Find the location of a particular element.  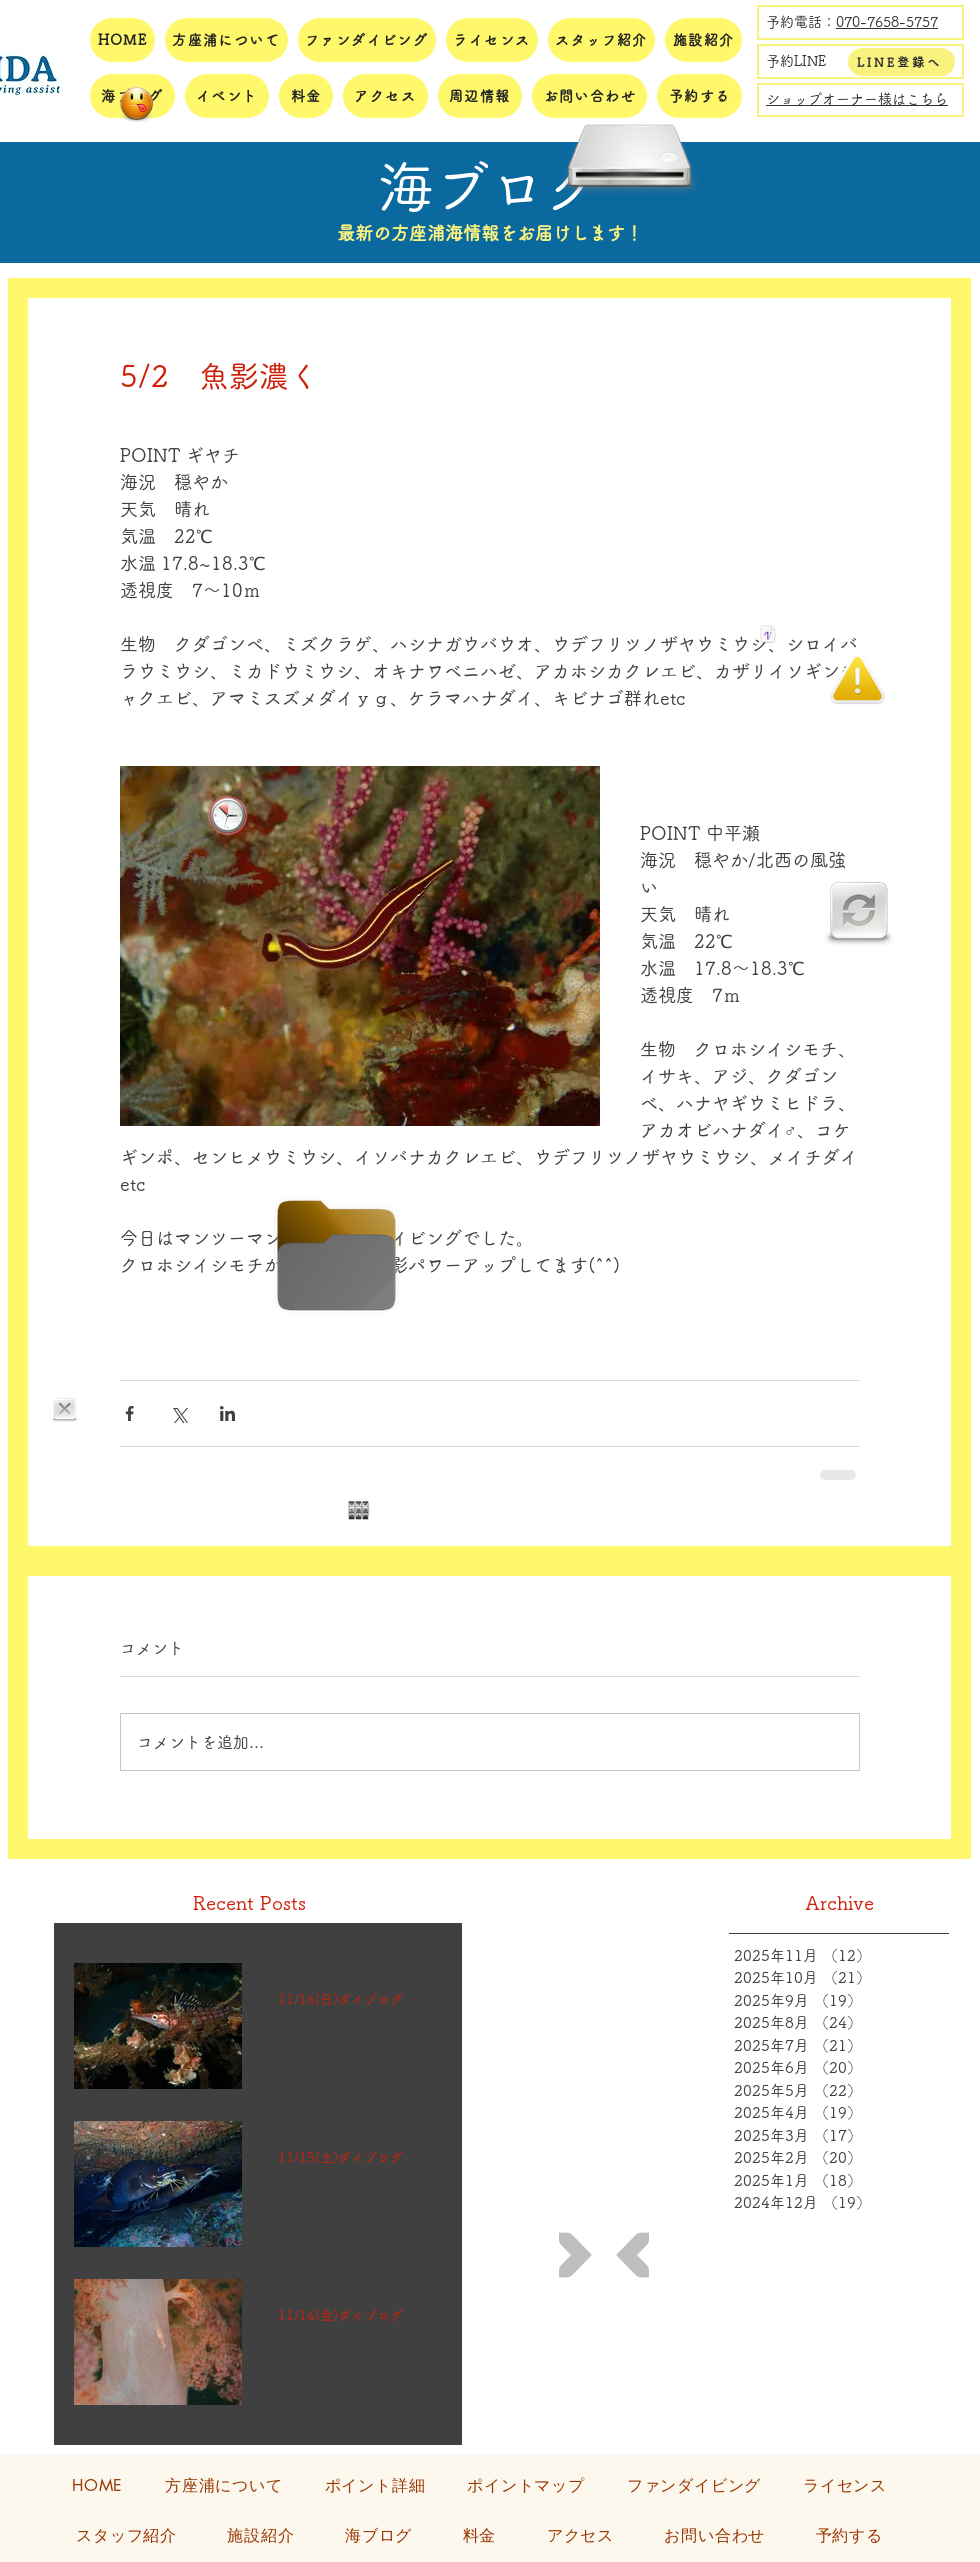

drop files here to move them into this folder is located at coordinates (336, 1255).